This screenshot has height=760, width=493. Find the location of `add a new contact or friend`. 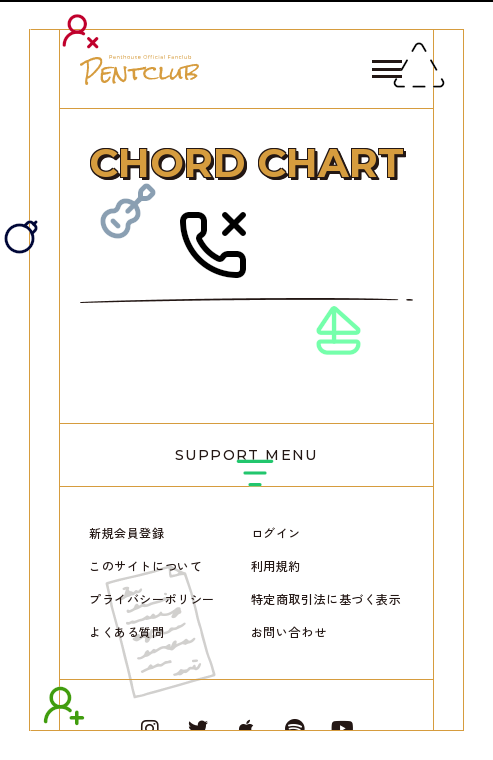

add a new contact or friend is located at coordinates (64, 705).